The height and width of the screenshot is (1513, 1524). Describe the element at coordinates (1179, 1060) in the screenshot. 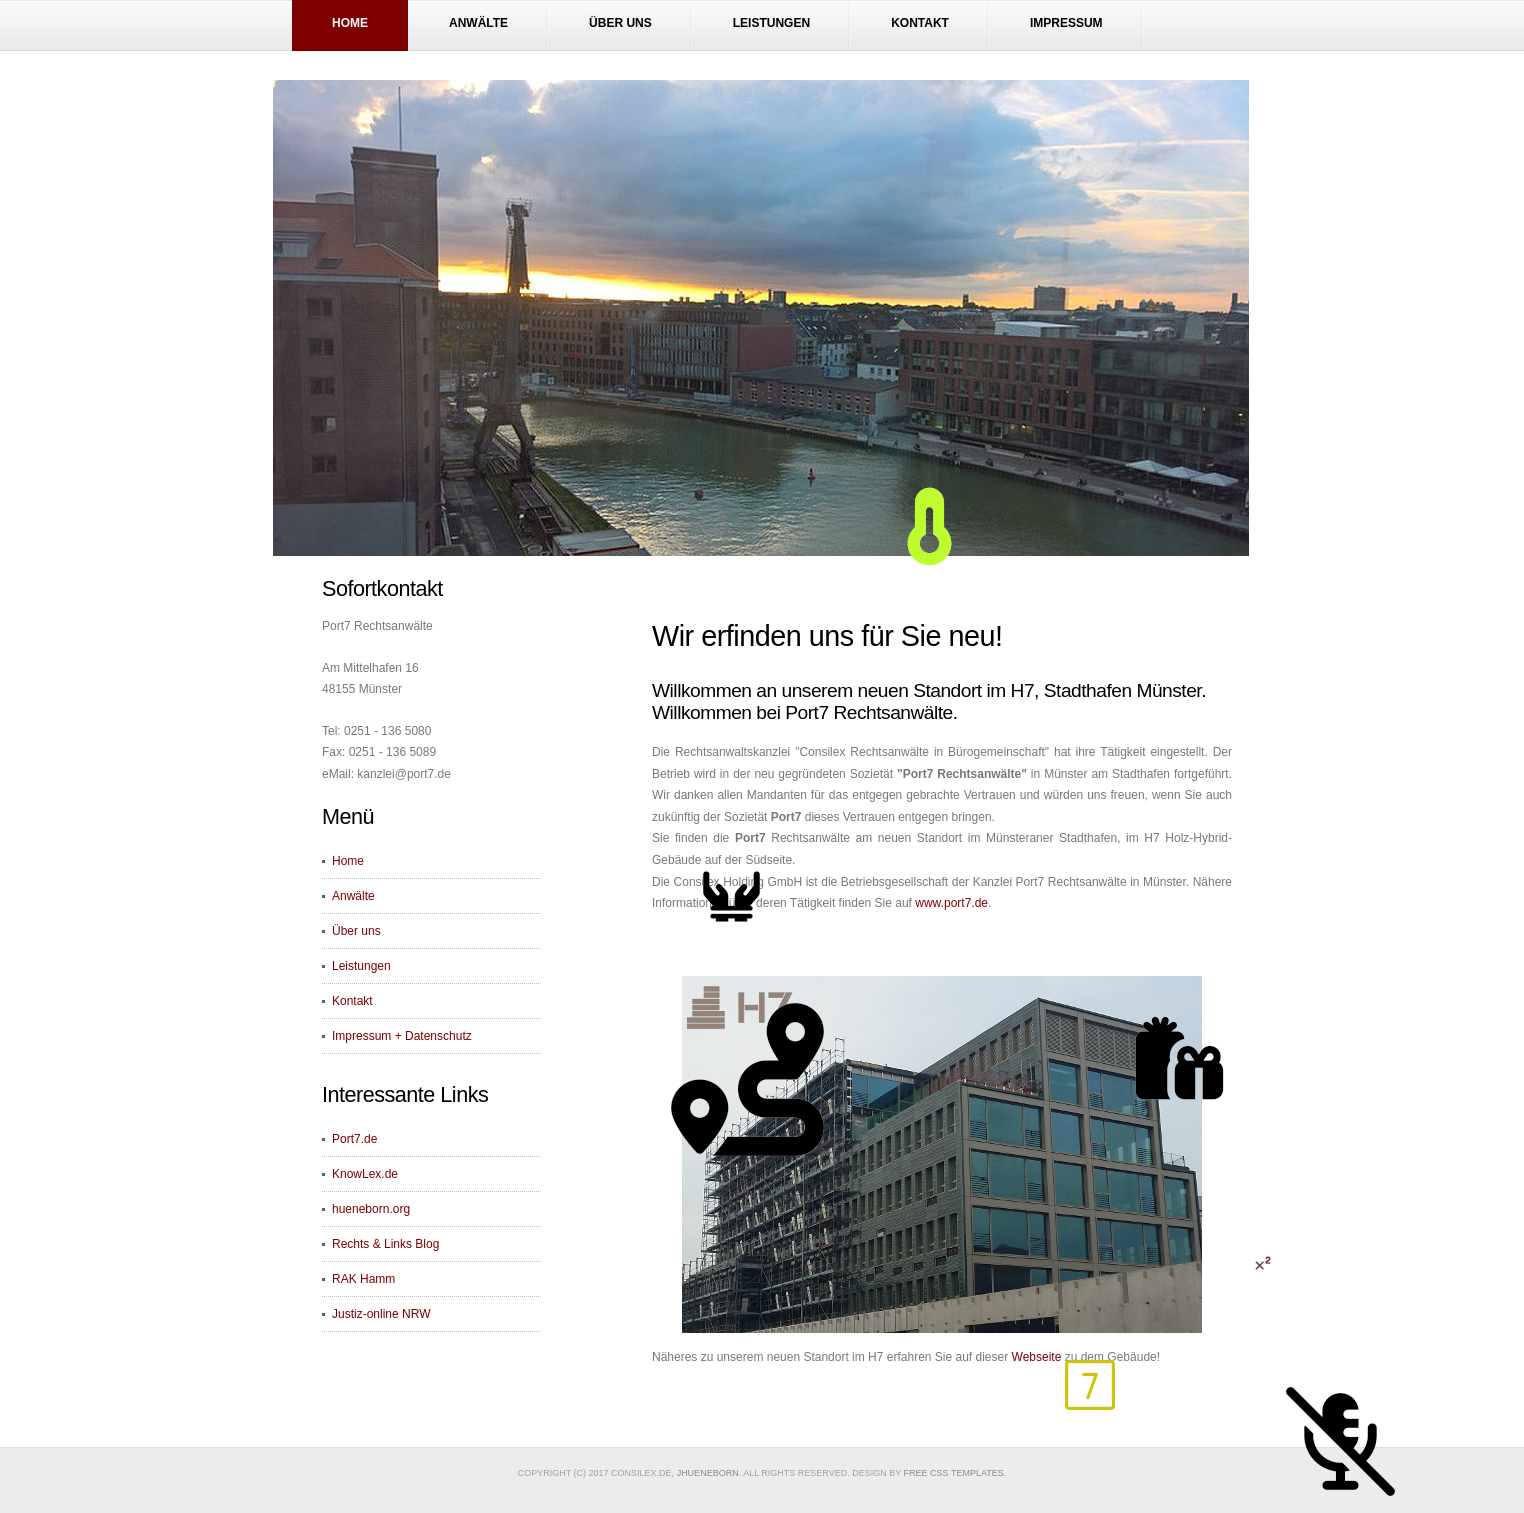

I see `view gifts or rewards` at that location.